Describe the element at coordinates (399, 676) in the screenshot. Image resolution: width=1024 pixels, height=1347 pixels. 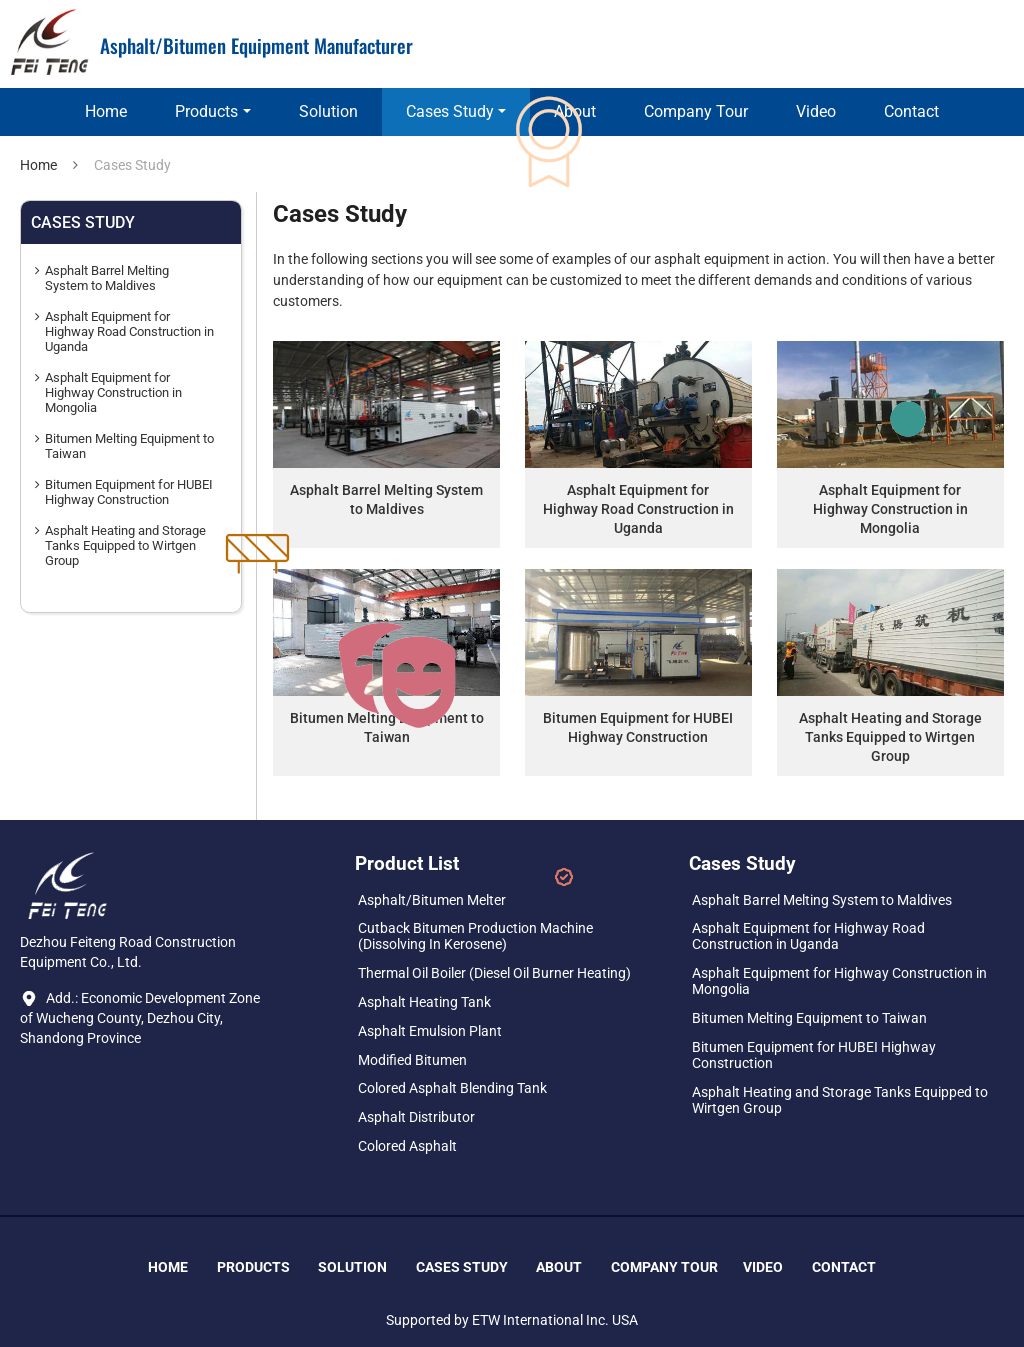
I see `access theater or entertainment category` at that location.